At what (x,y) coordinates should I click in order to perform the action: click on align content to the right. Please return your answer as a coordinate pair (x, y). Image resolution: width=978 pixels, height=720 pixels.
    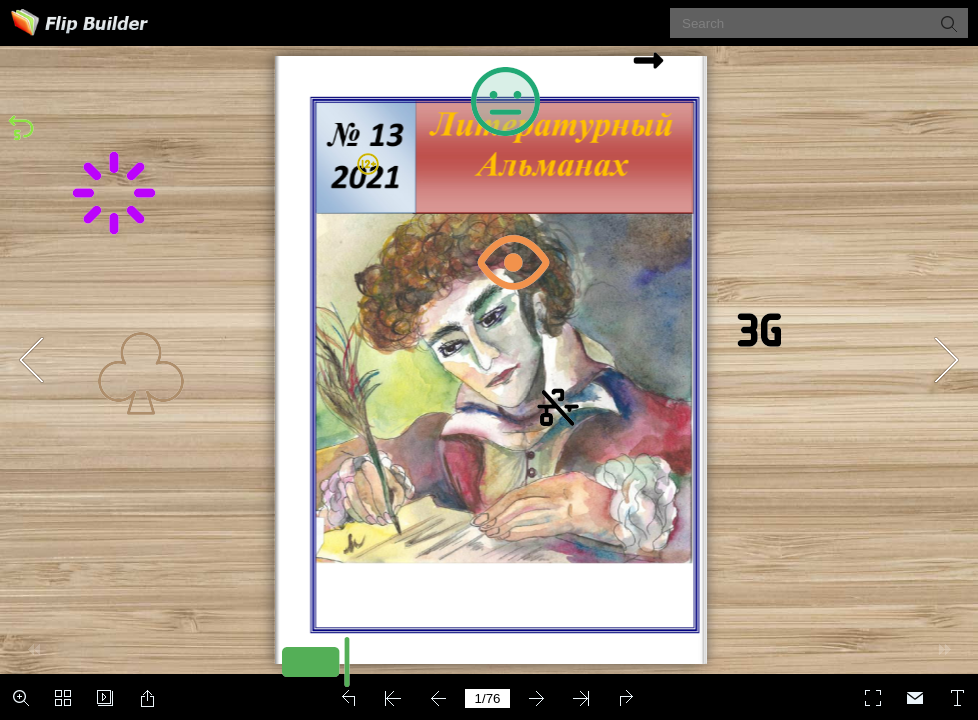
    Looking at the image, I should click on (317, 662).